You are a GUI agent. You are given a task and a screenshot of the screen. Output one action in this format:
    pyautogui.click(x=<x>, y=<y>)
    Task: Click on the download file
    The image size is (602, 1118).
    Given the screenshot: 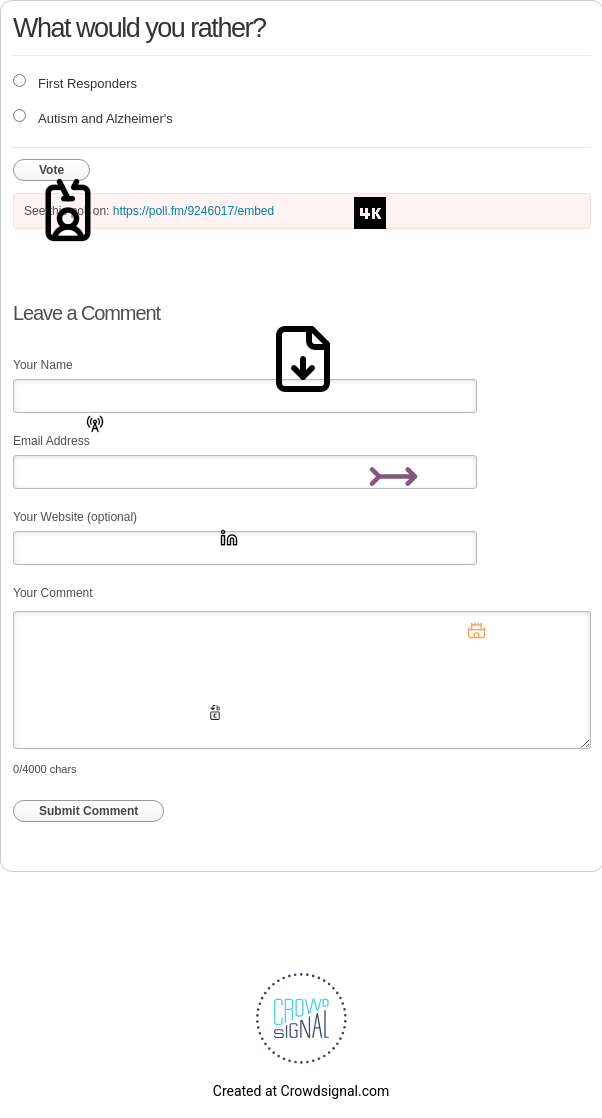 What is the action you would take?
    pyautogui.click(x=303, y=359)
    